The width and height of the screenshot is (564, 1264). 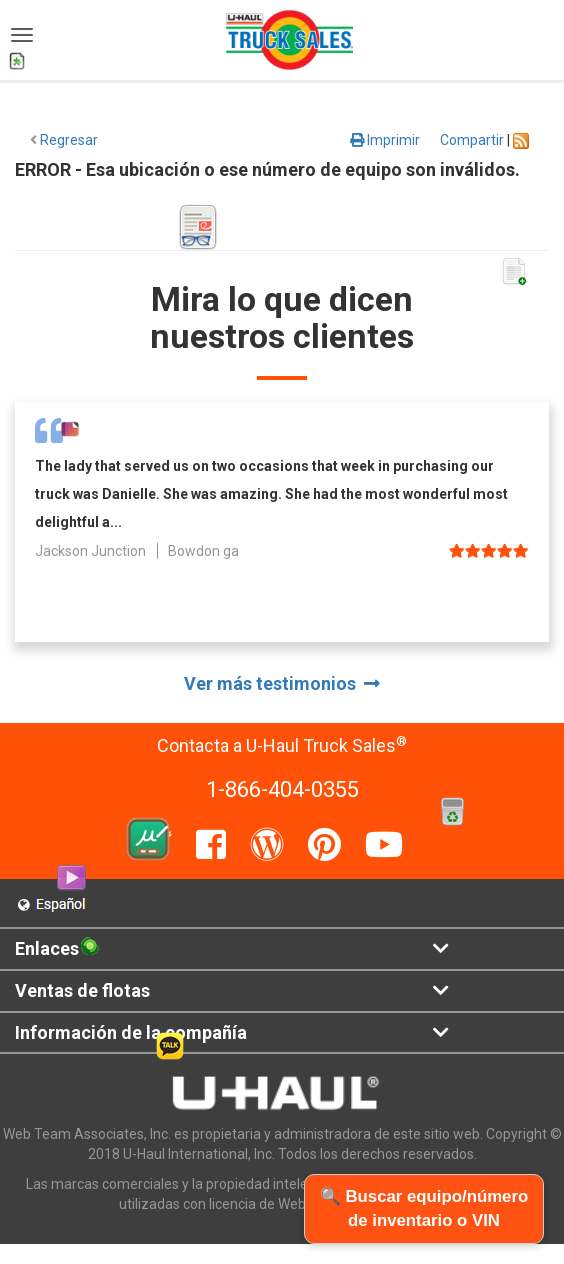 I want to click on open the trash or recycle bin, so click(x=452, y=811).